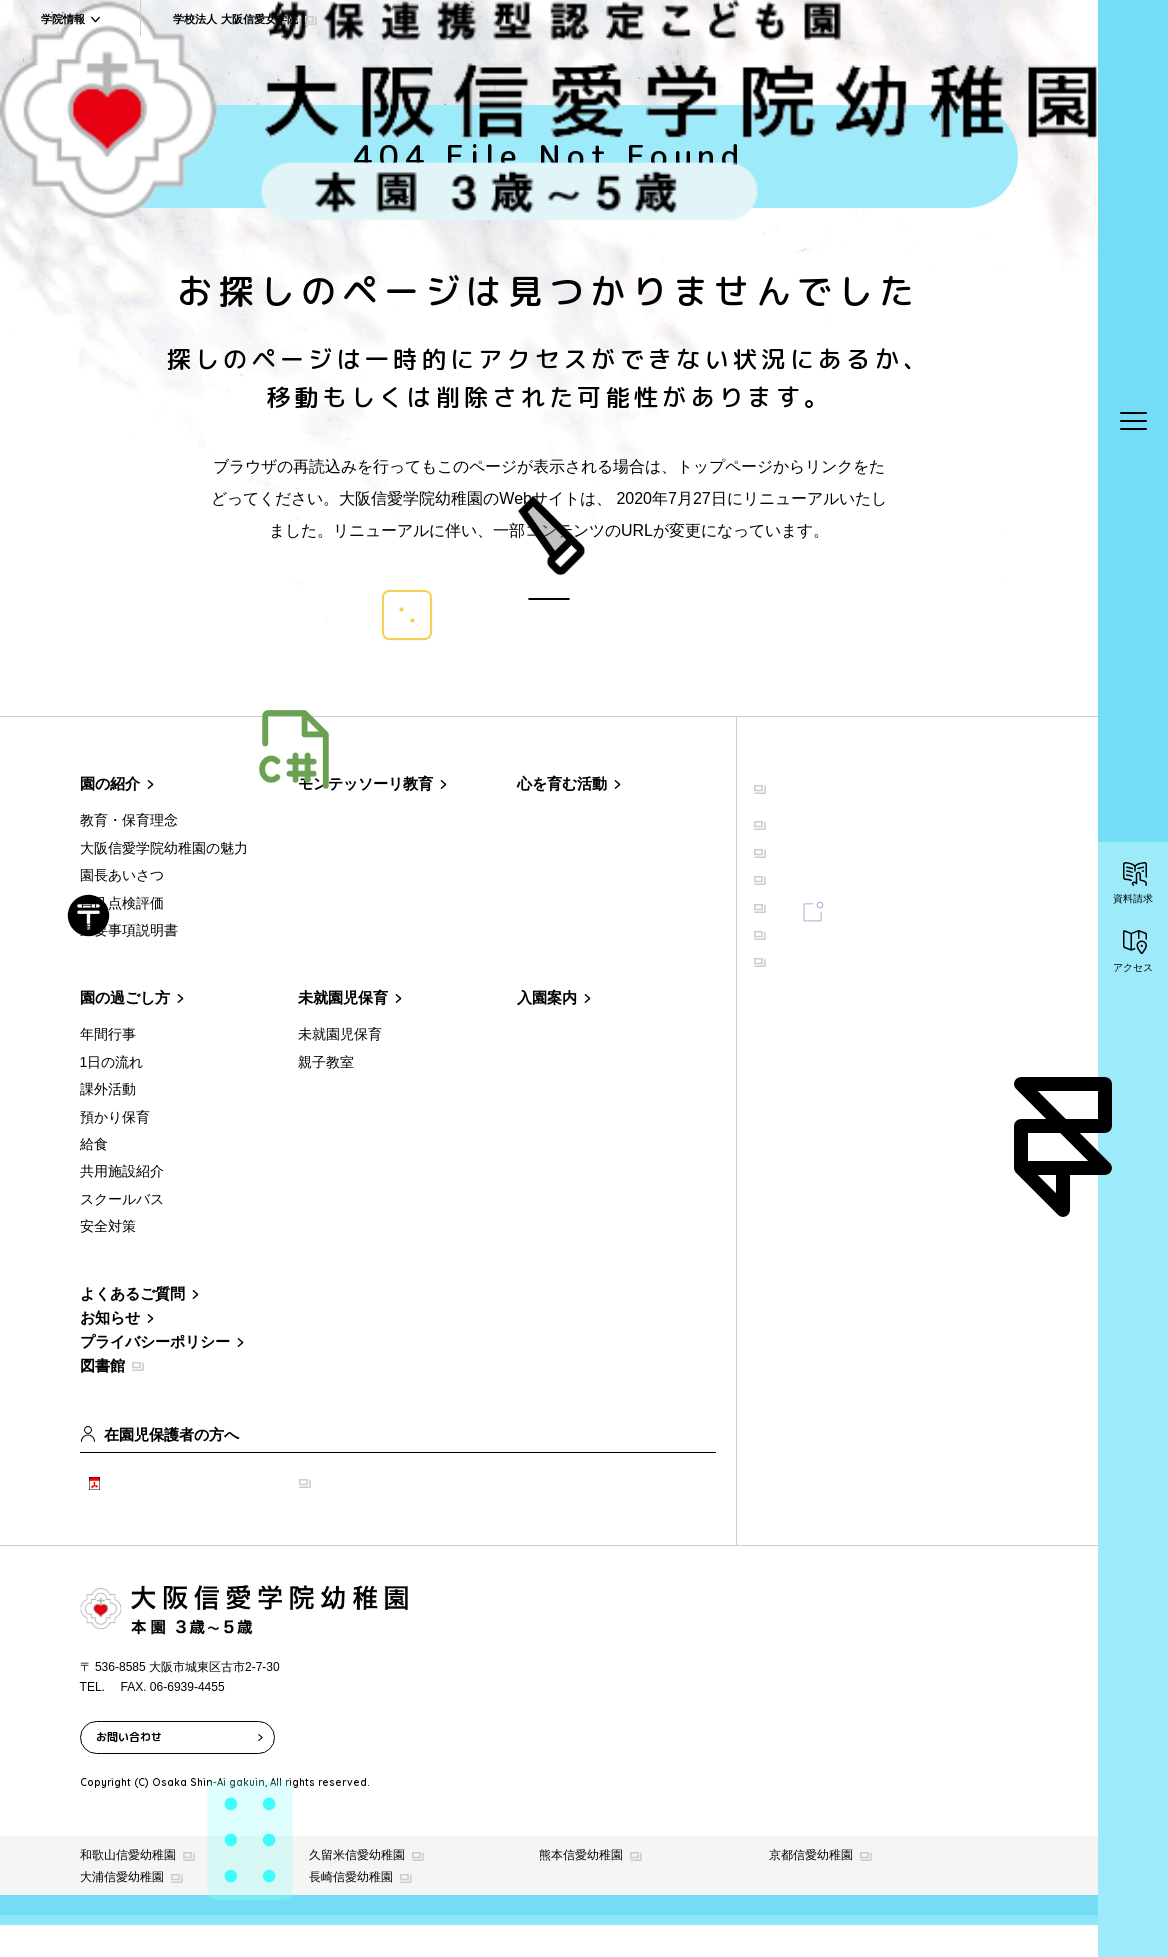  What do you see at coordinates (295, 749) in the screenshot?
I see `a C# source code file` at bounding box center [295, 749].